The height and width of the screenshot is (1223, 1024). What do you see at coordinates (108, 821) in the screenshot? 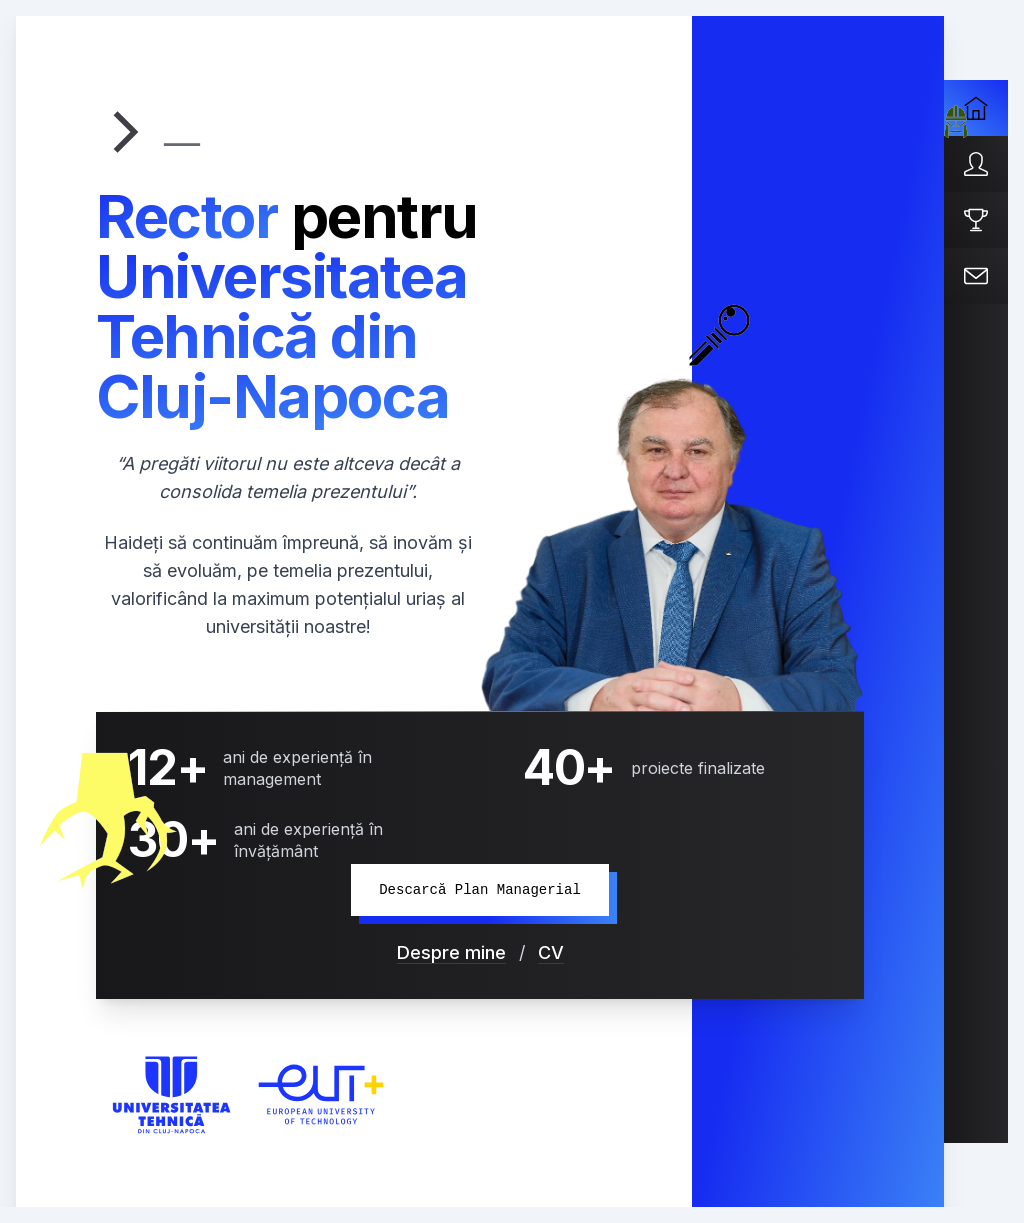
I see `view root system or underground elements` at bounding box center [108, 821].